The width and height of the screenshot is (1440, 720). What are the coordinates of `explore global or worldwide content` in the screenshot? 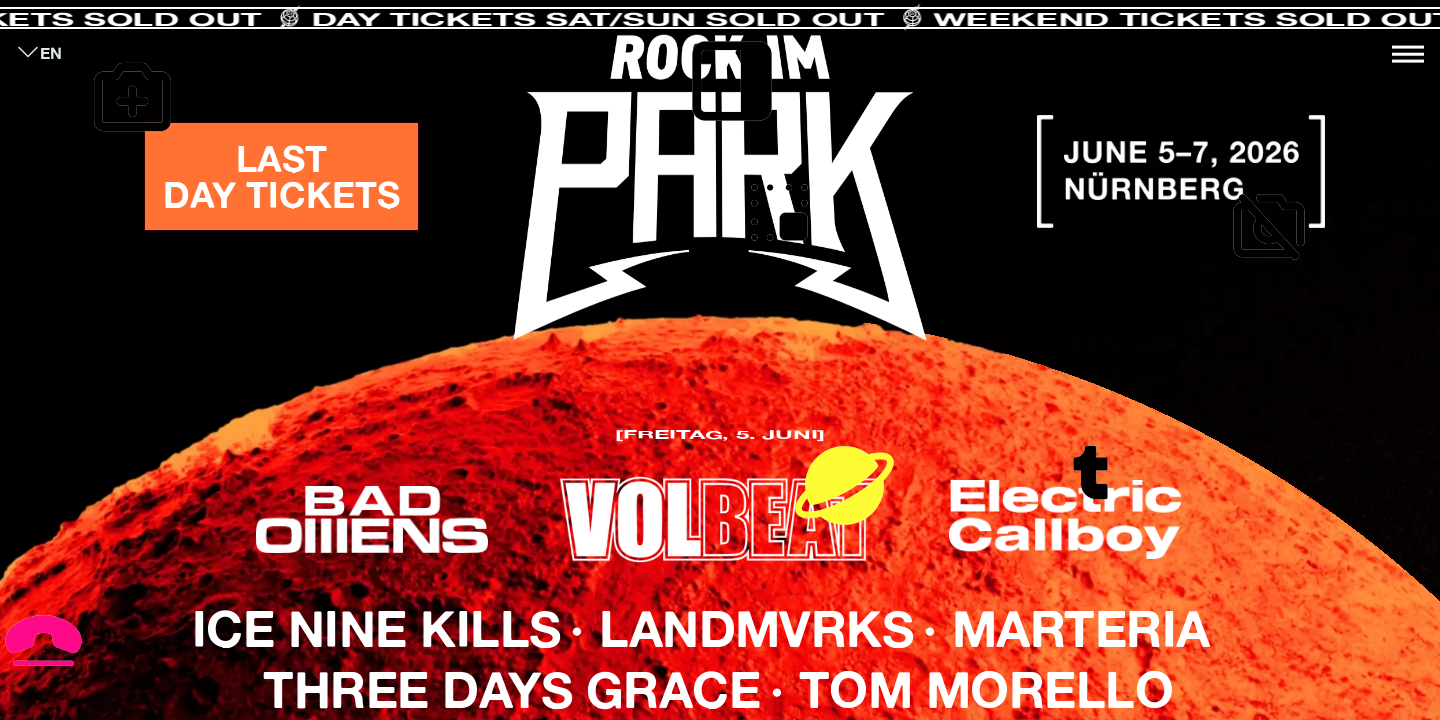 It's located at (844, 485).